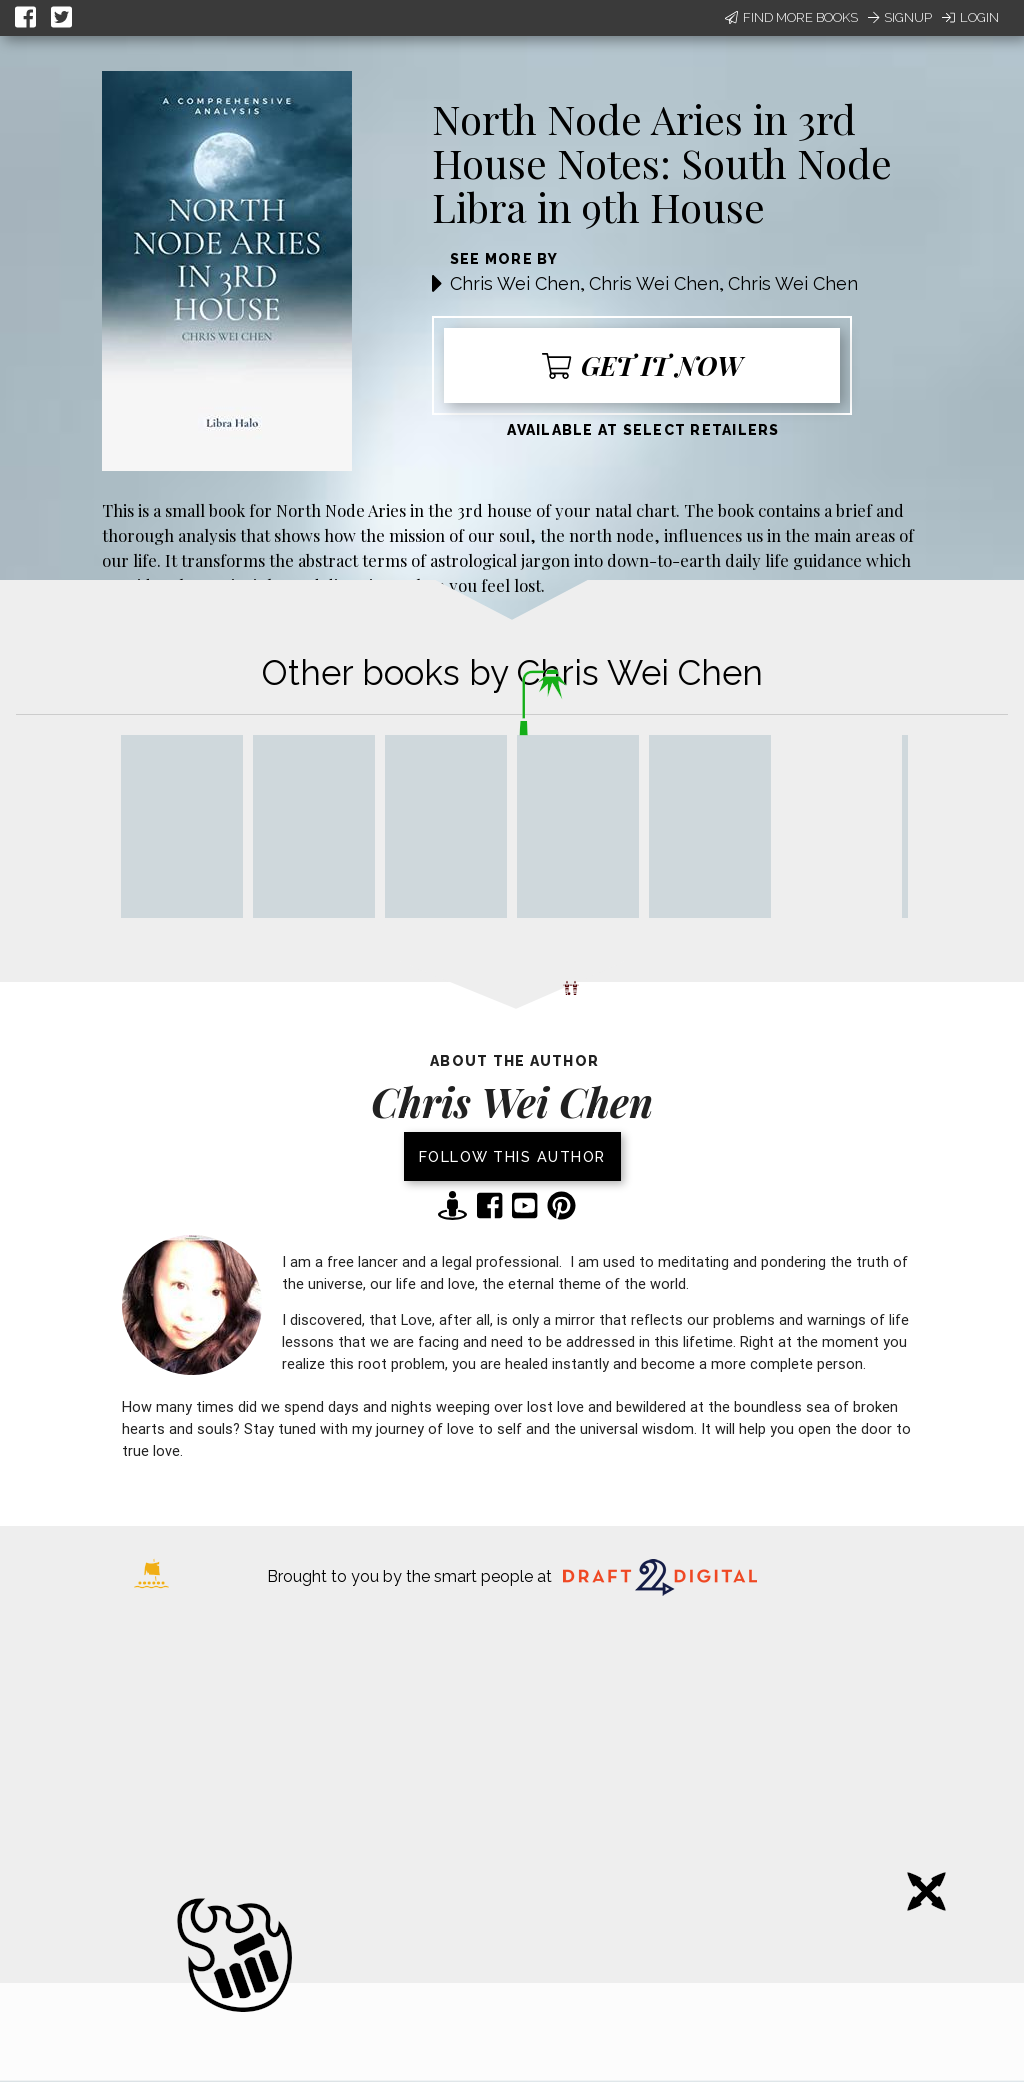 Image resolution: width=1024 pixels, height=2082 pixels. What do you see at coordinates (571, 988) in the screenshot?
I see `access foosball or table football game` at bounding box center [571, 988].